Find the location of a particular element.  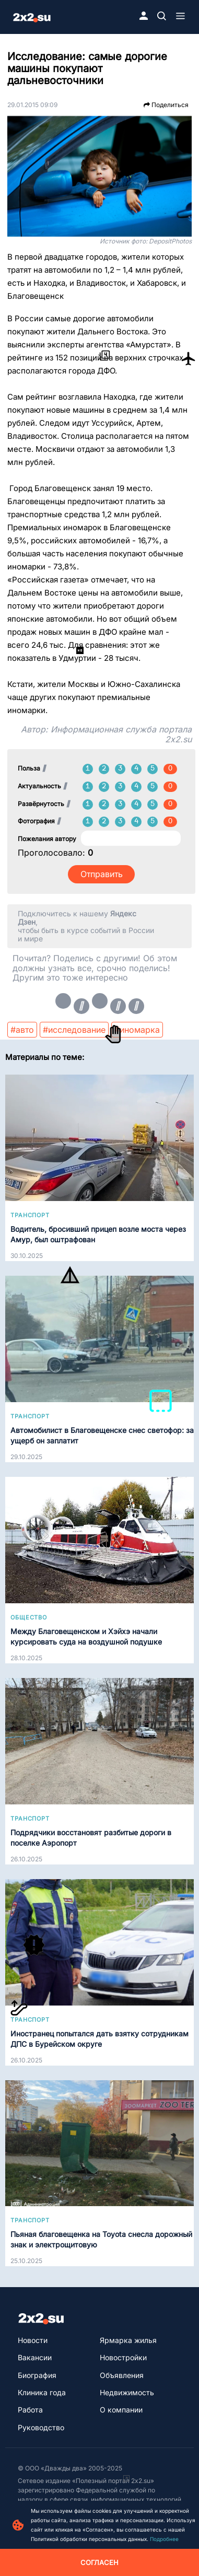

access airport or flight information is located at coordinates (188, 358).